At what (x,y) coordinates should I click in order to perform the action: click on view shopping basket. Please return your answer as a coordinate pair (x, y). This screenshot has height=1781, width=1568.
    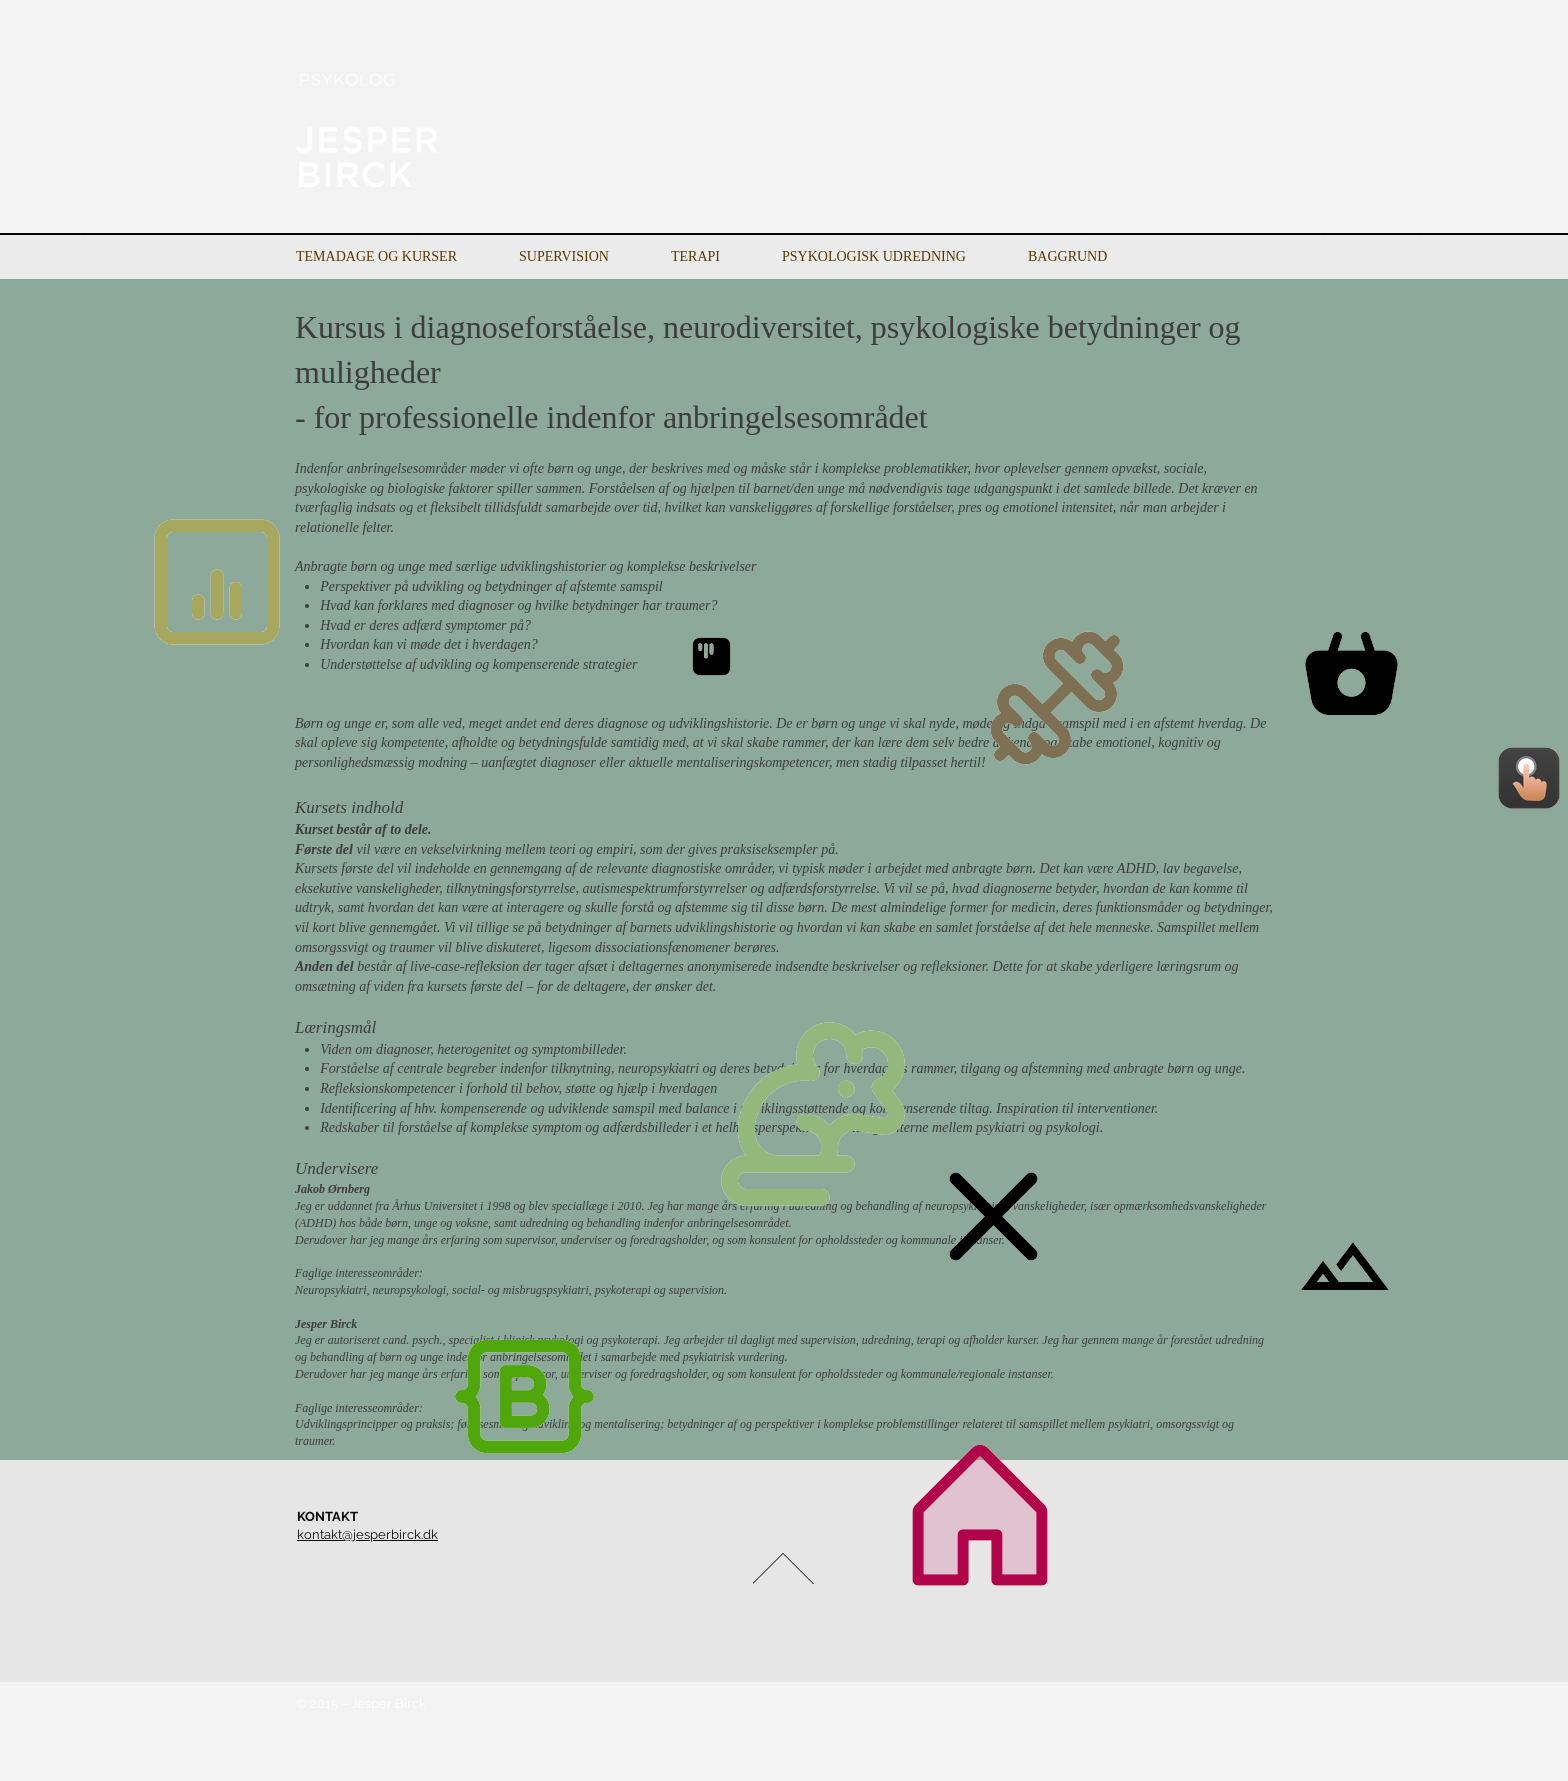
    Looking at the image, I should click on (1351, 673).